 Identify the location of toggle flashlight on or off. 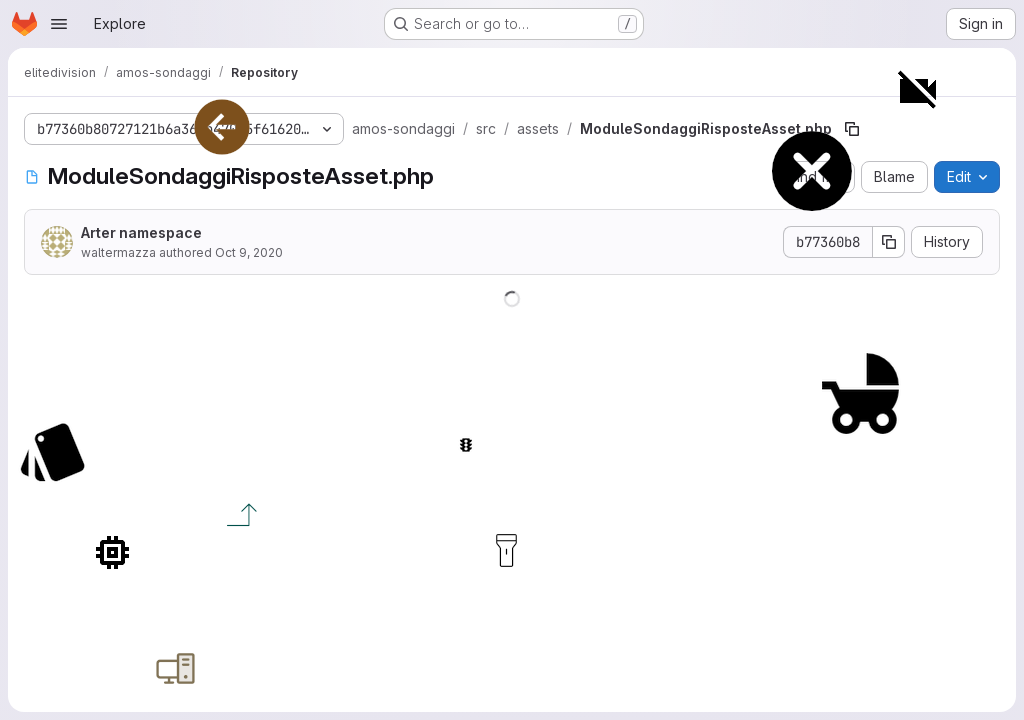
(506, 550).